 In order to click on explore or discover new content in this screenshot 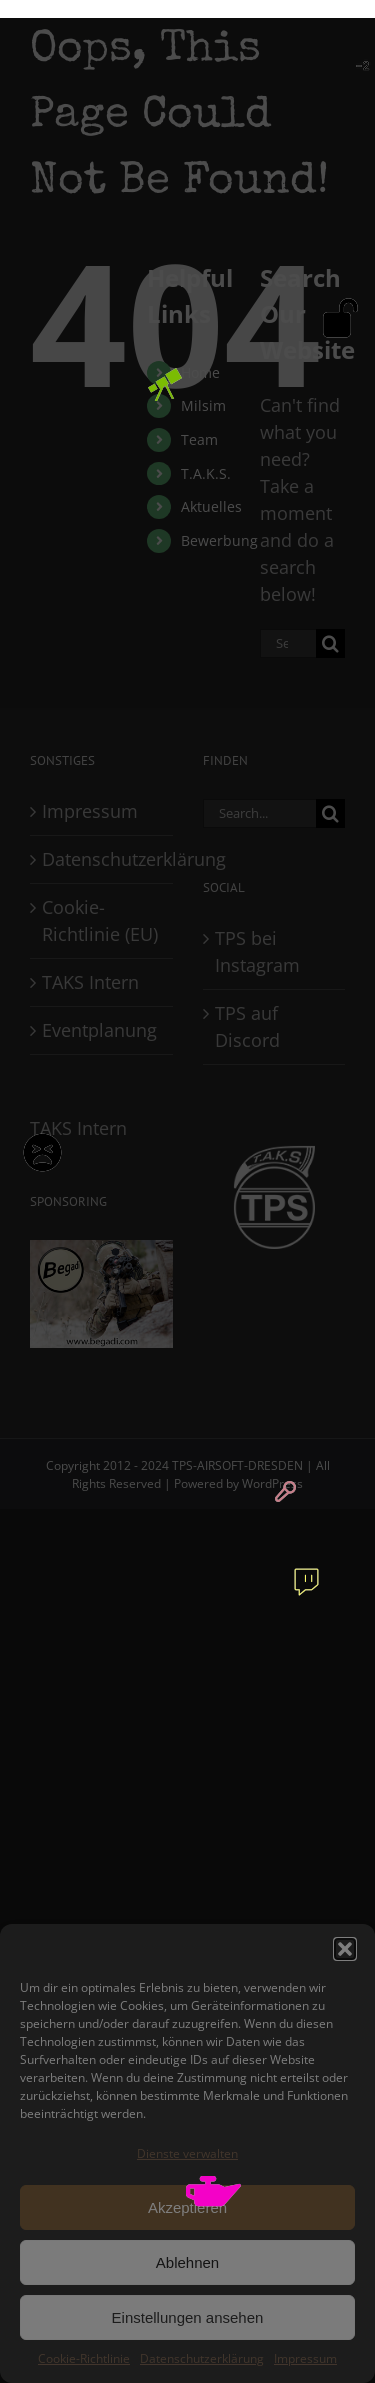, I will do `click(165, 385)`.